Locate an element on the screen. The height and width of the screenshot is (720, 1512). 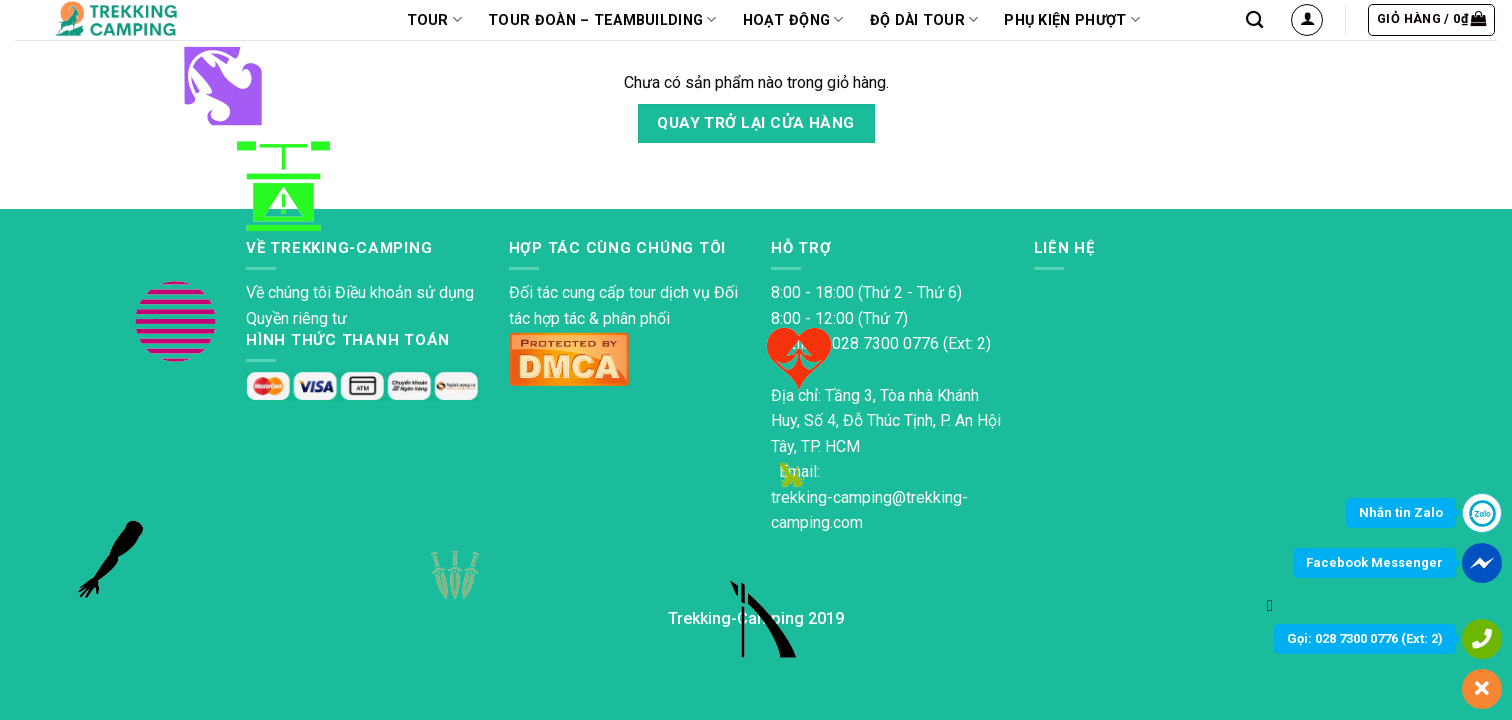
indicates fall damage or impact event is located at coordinates (792, 475).